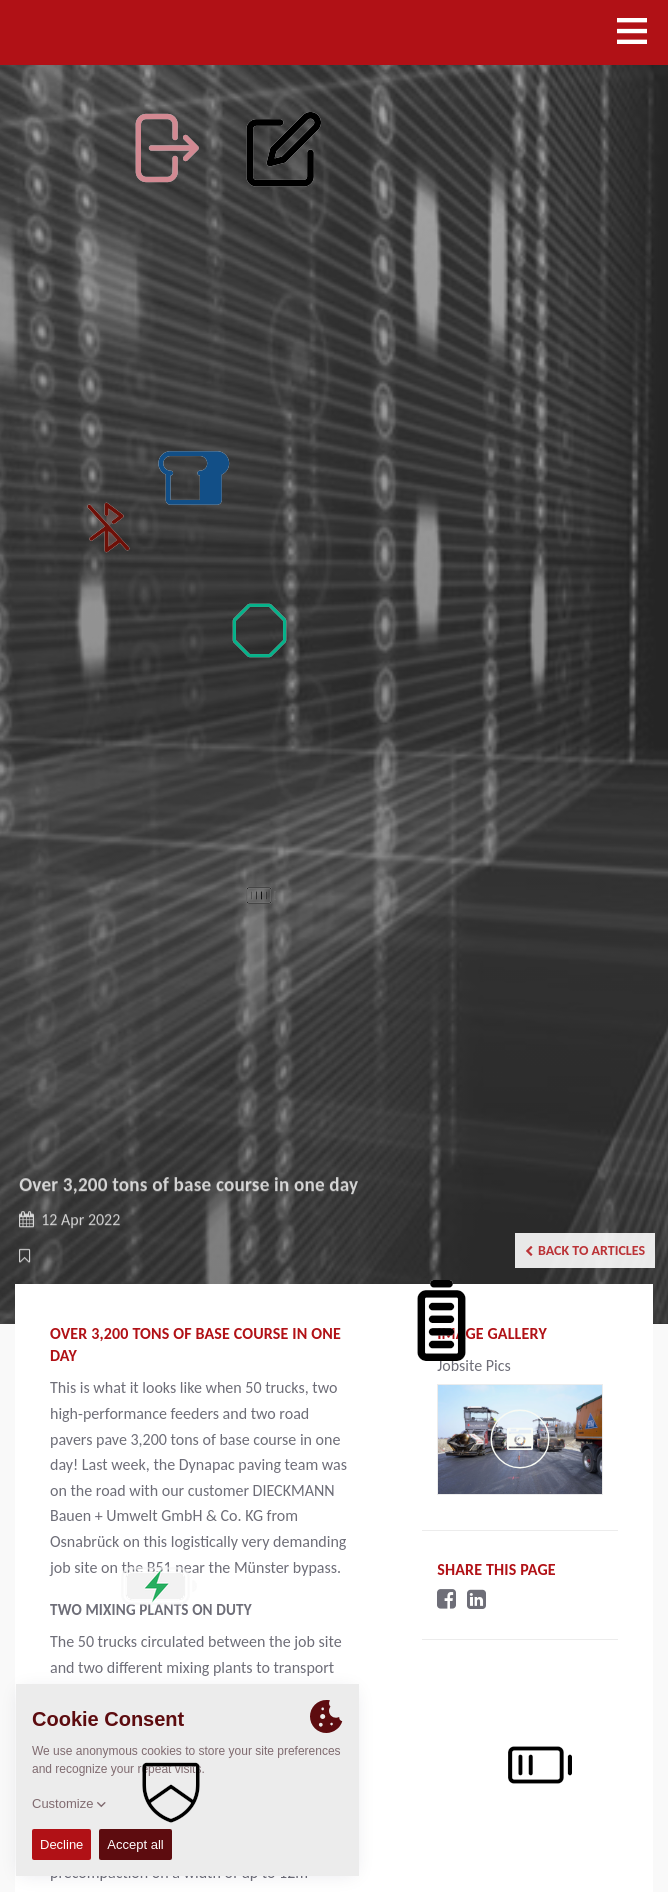 The width and height of the screenshot is (668, 1892). What do you see at coordinates (159, 1586) in the screenshot?
I see `battery fully charged and connected to power` at bounding box center [159, 1586].